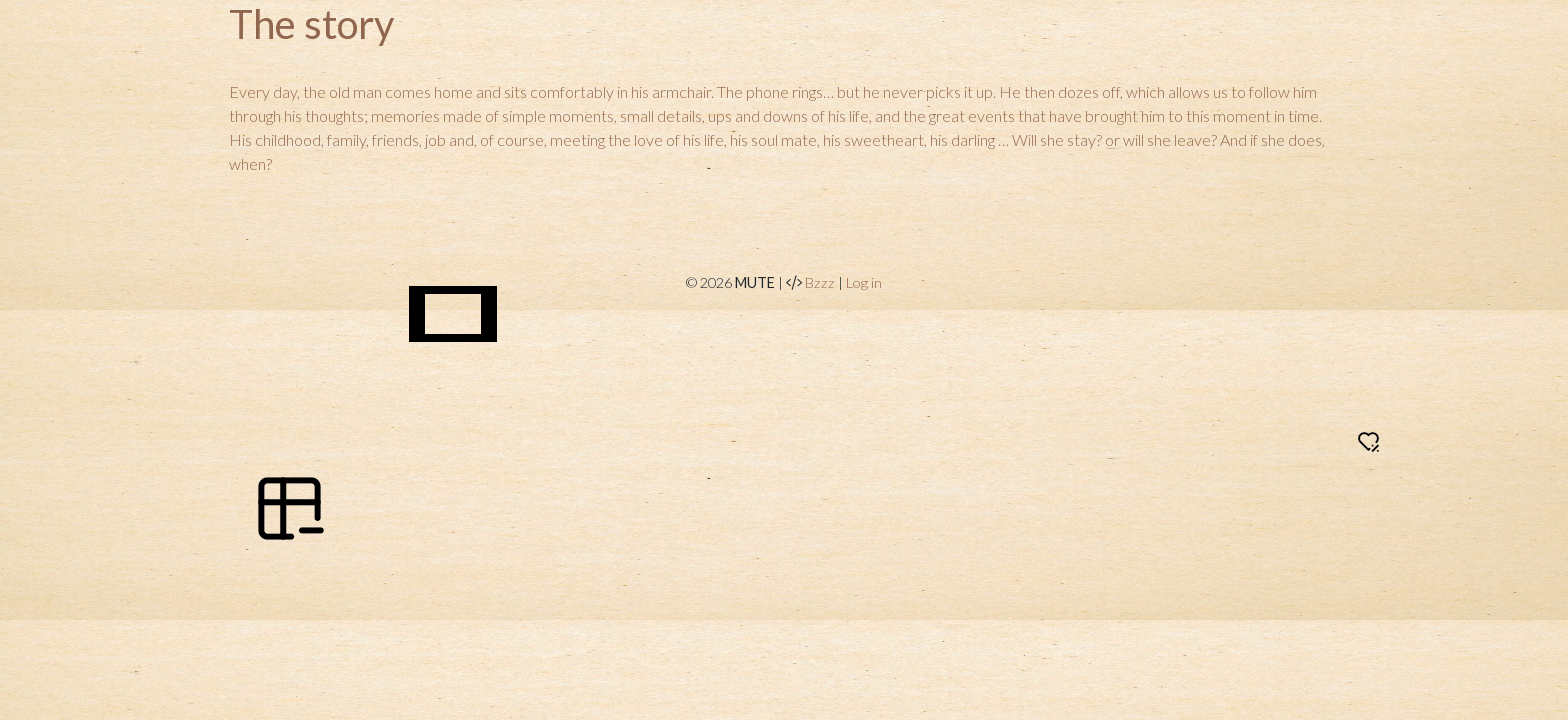 The height and width of the screenshot is (720, 1568). Describe the element at coordinates (1368, 441) in the screenshot. I see `view discounted favorites or wishlist items` at that location.